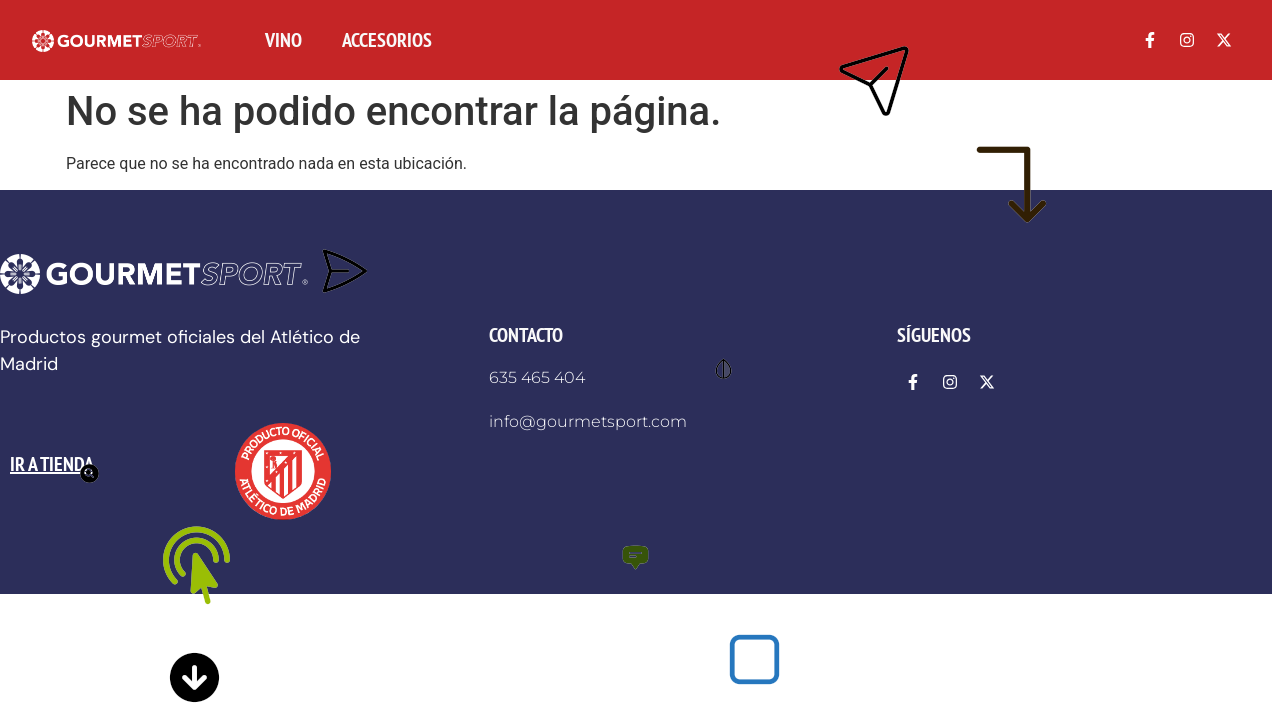 Image resolution: width=1272 pixels, height=720 pixels. I want to click on open chat or messaging, so click(635, 557).